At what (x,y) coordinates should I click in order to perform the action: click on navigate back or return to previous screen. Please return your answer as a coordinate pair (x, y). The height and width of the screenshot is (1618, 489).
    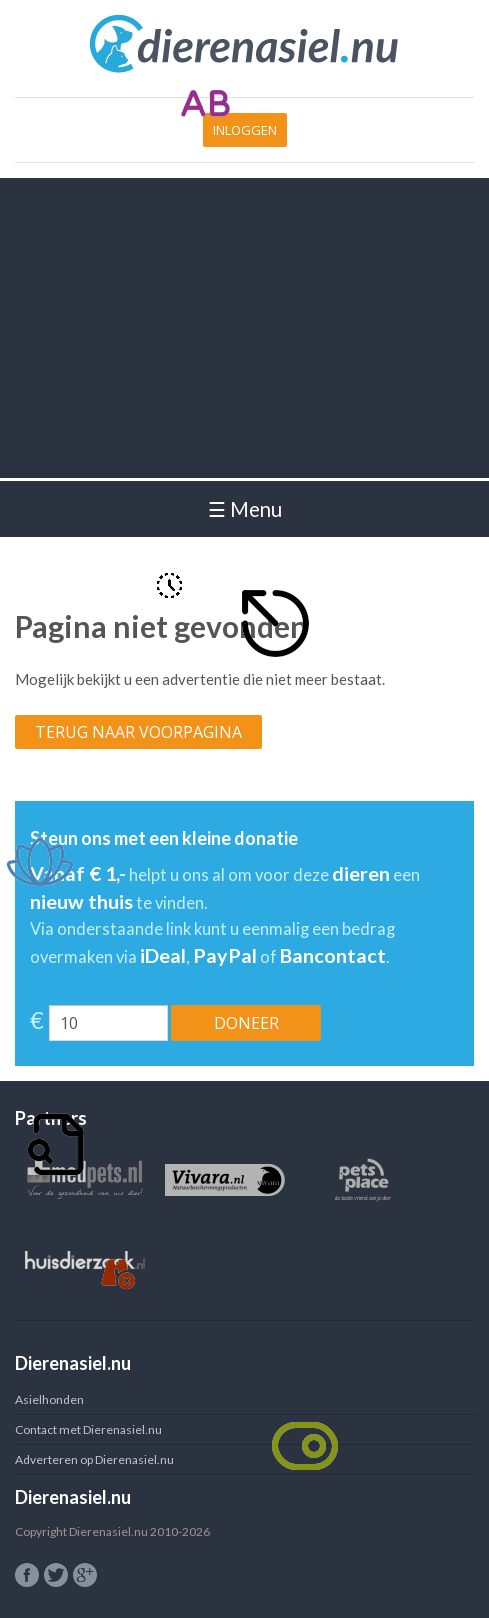
    Looking at the image, I should click on (275, 623).